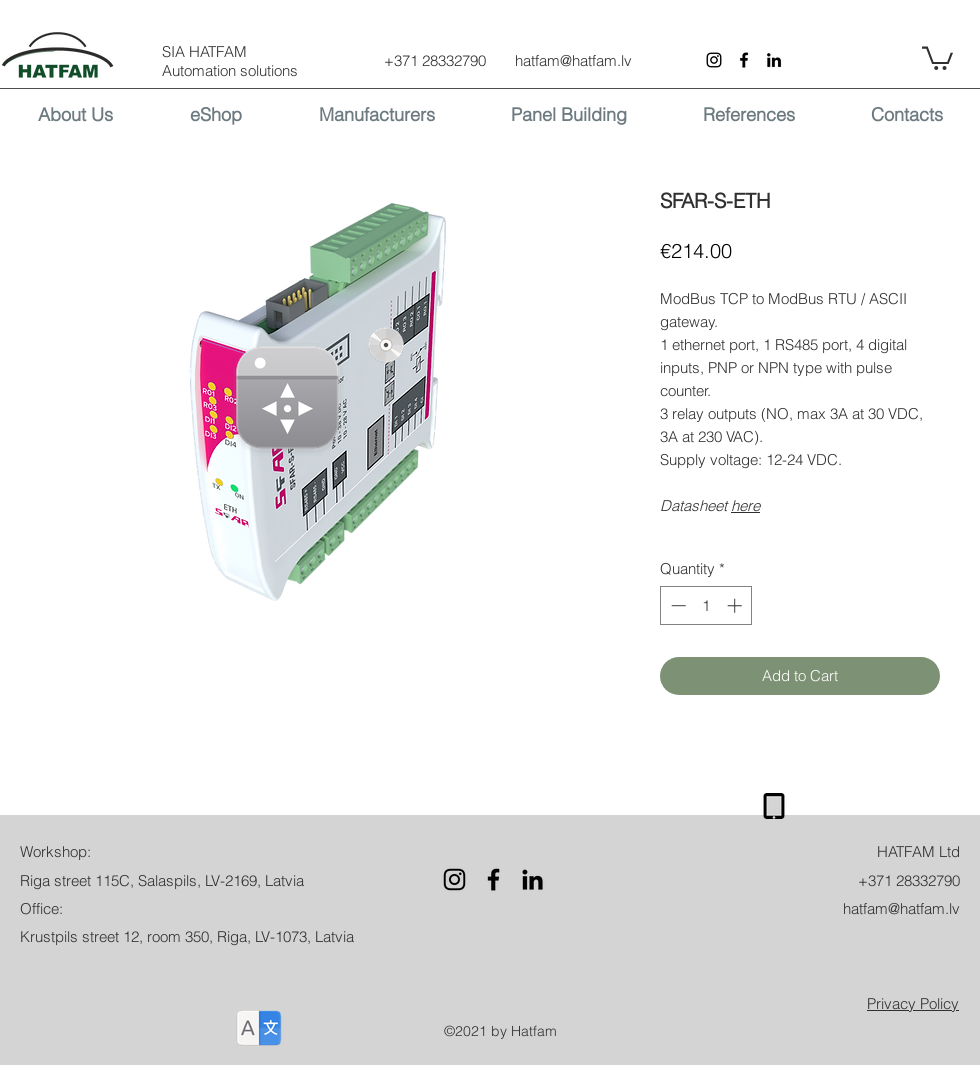  Describe the element at coordinates (287, 399) in the screenshot. I see `window movement and positioning preferences` at that location.